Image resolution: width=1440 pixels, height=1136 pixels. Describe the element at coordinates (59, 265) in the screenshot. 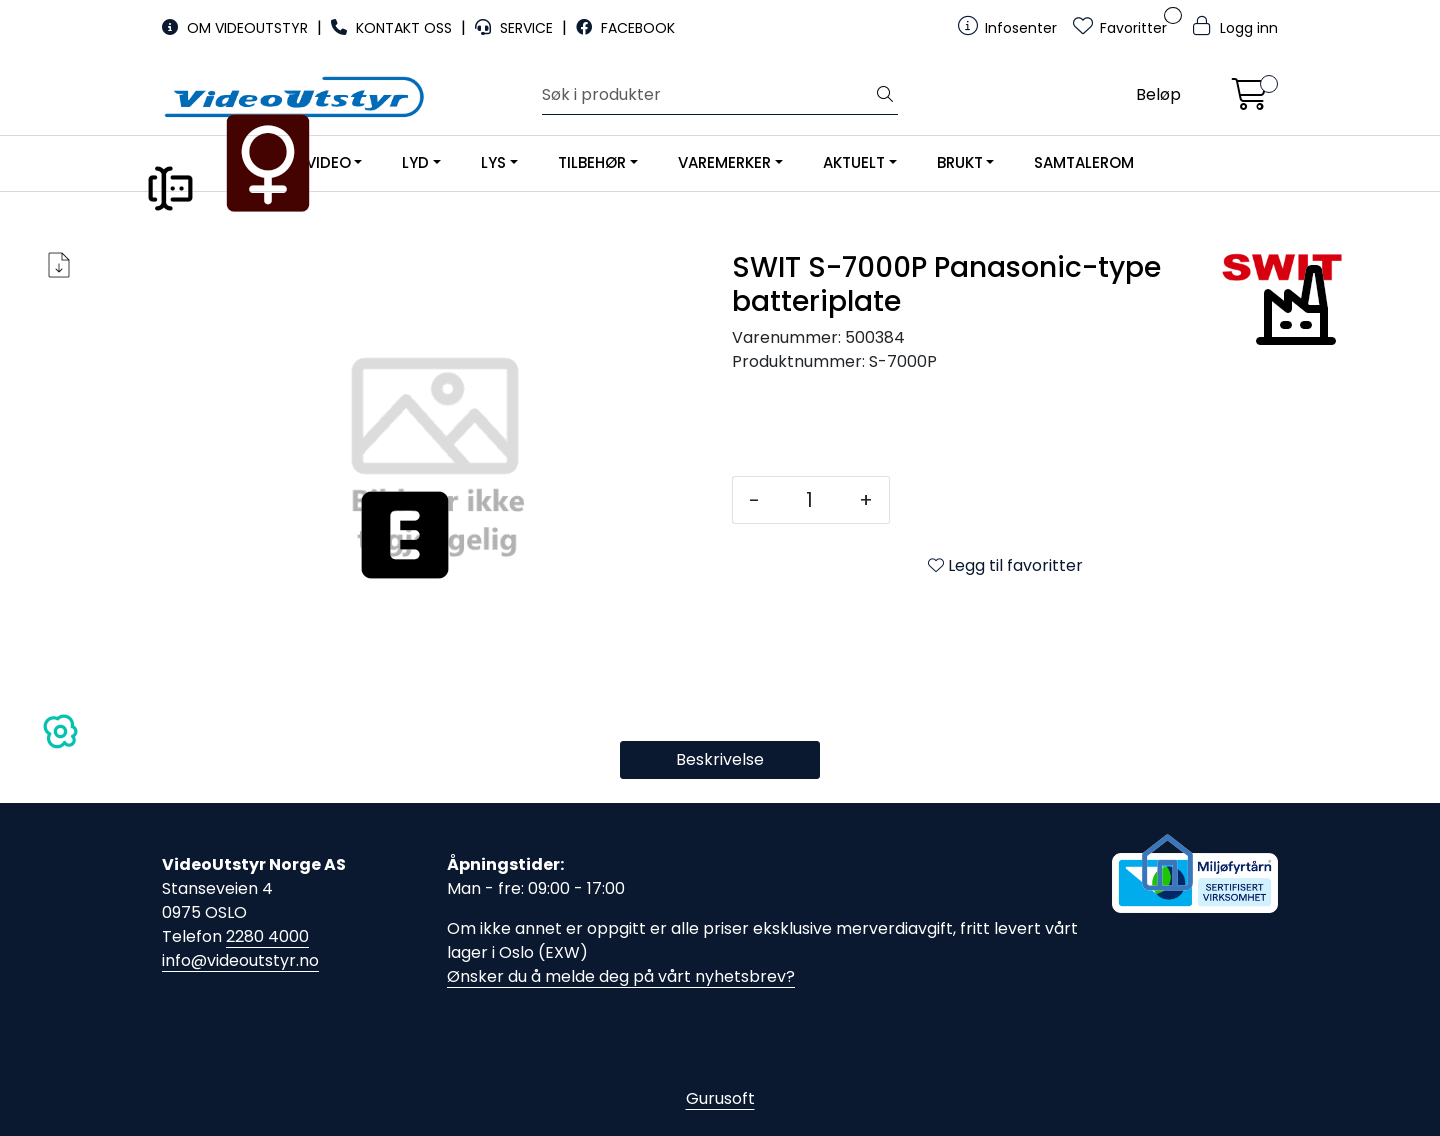

I see `download a file` at that location.